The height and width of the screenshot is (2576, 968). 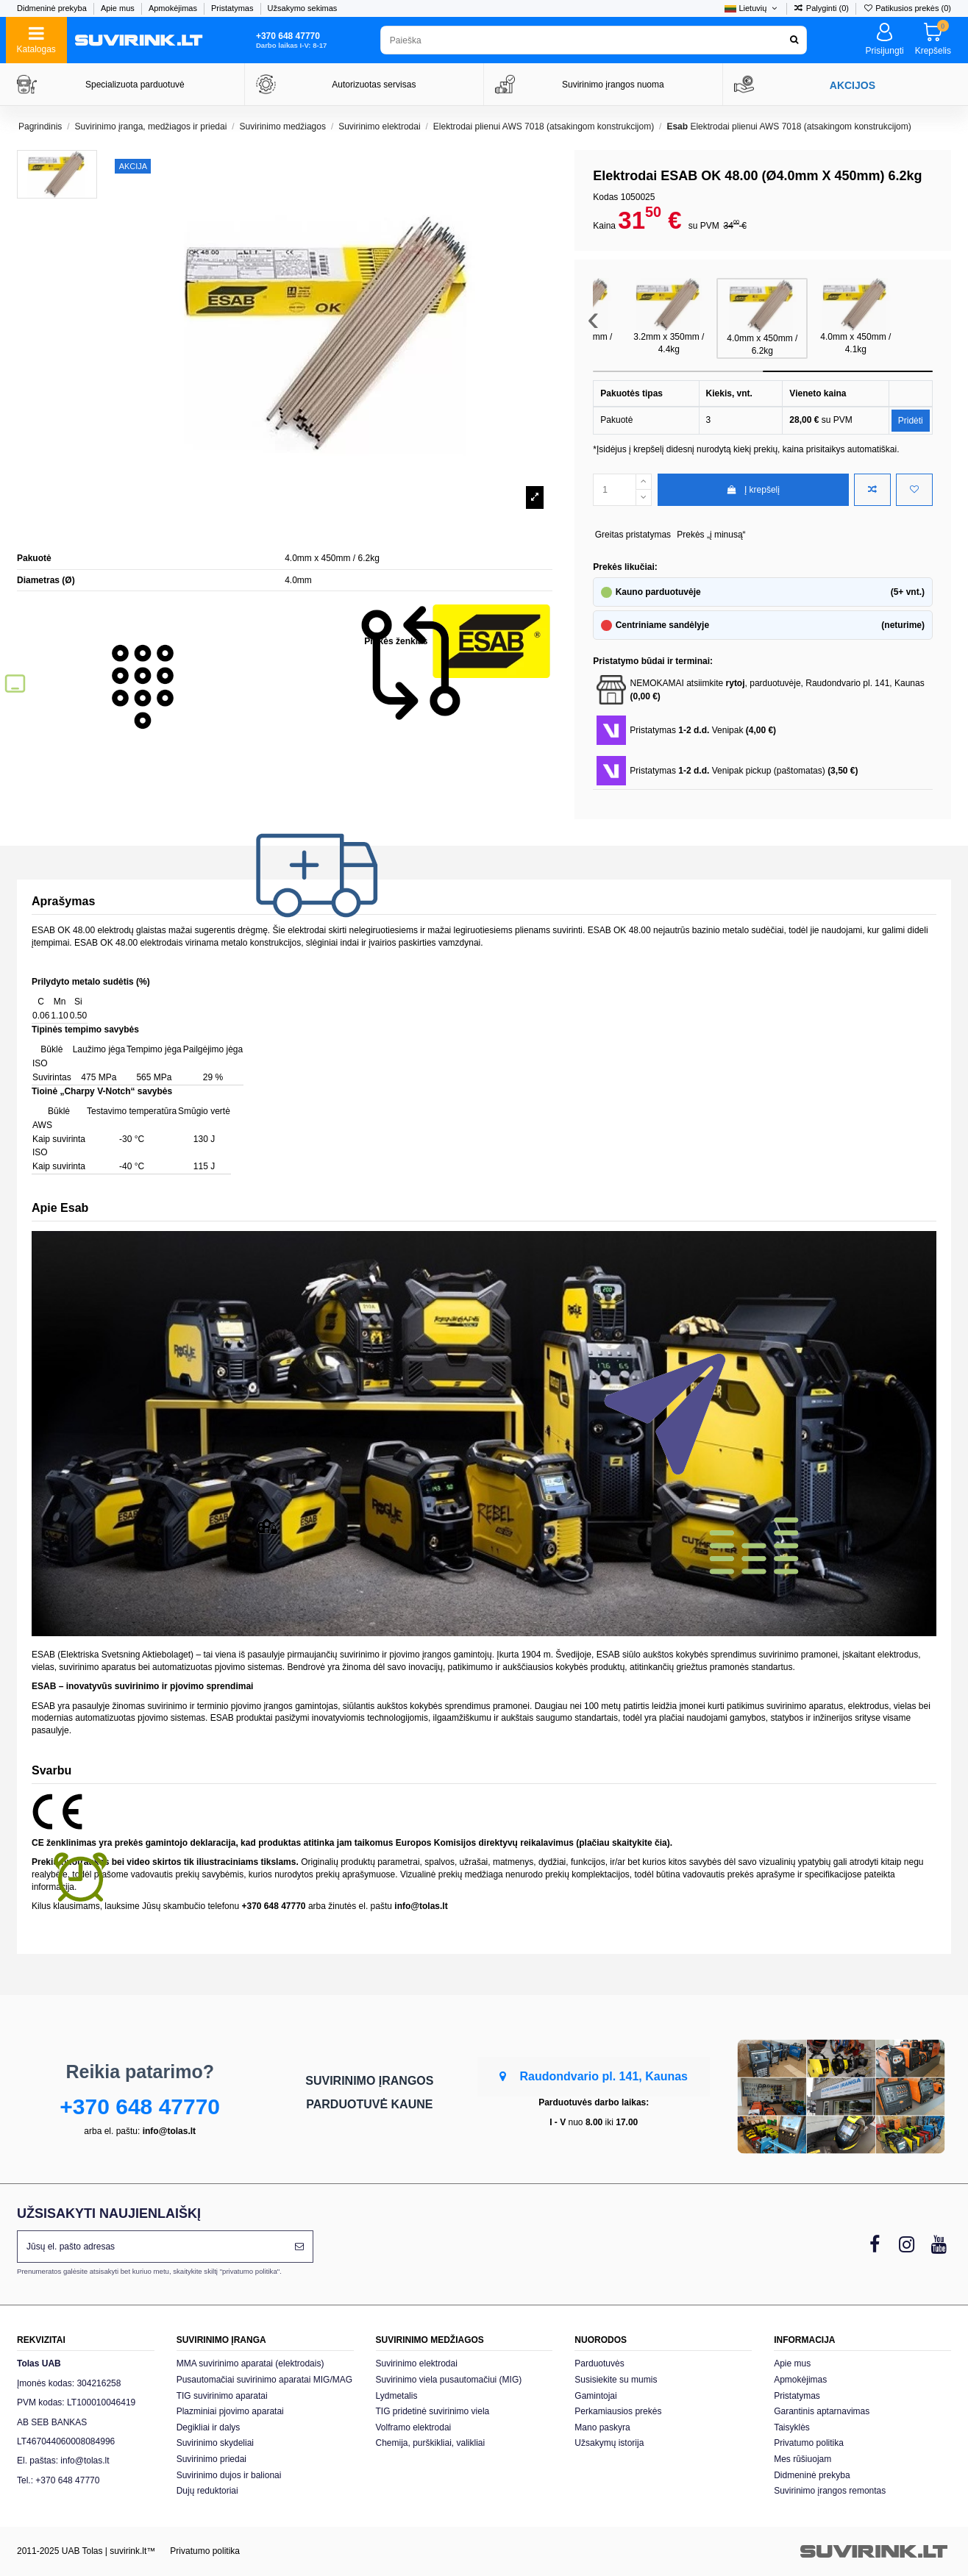 I want to click on set or manage alarms, so click(x=80, y=1877).